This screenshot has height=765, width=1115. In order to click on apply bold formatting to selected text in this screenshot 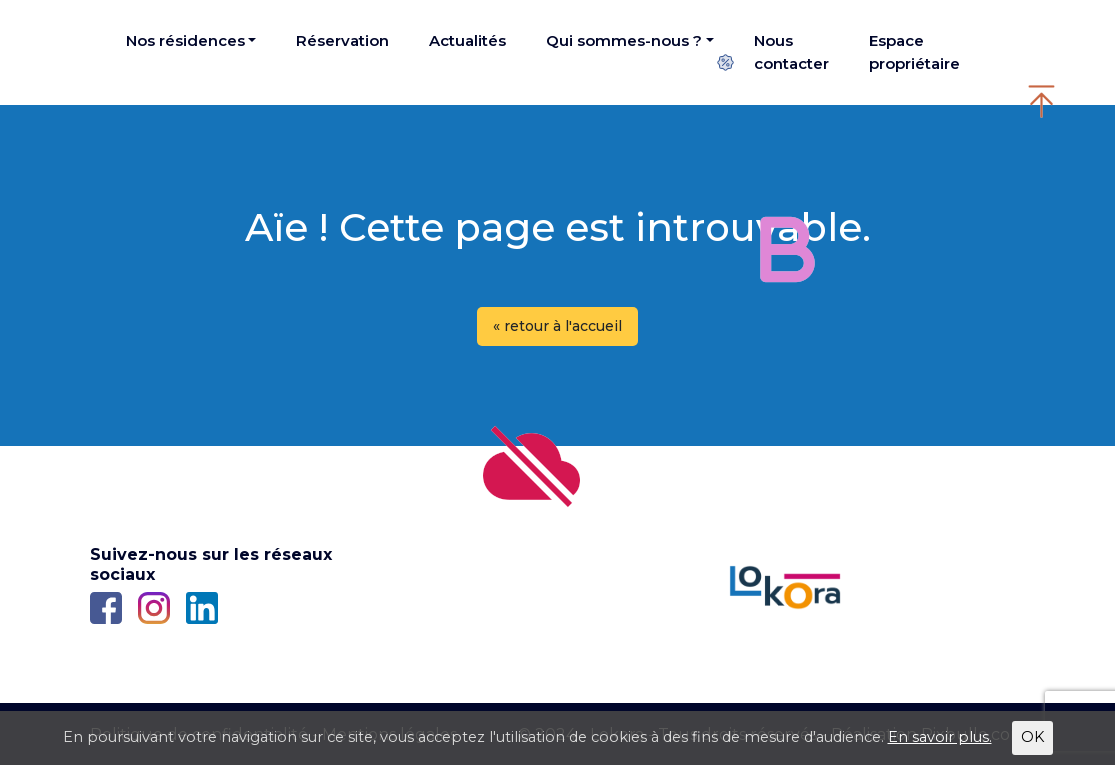, I will do `click(787, 249)`.